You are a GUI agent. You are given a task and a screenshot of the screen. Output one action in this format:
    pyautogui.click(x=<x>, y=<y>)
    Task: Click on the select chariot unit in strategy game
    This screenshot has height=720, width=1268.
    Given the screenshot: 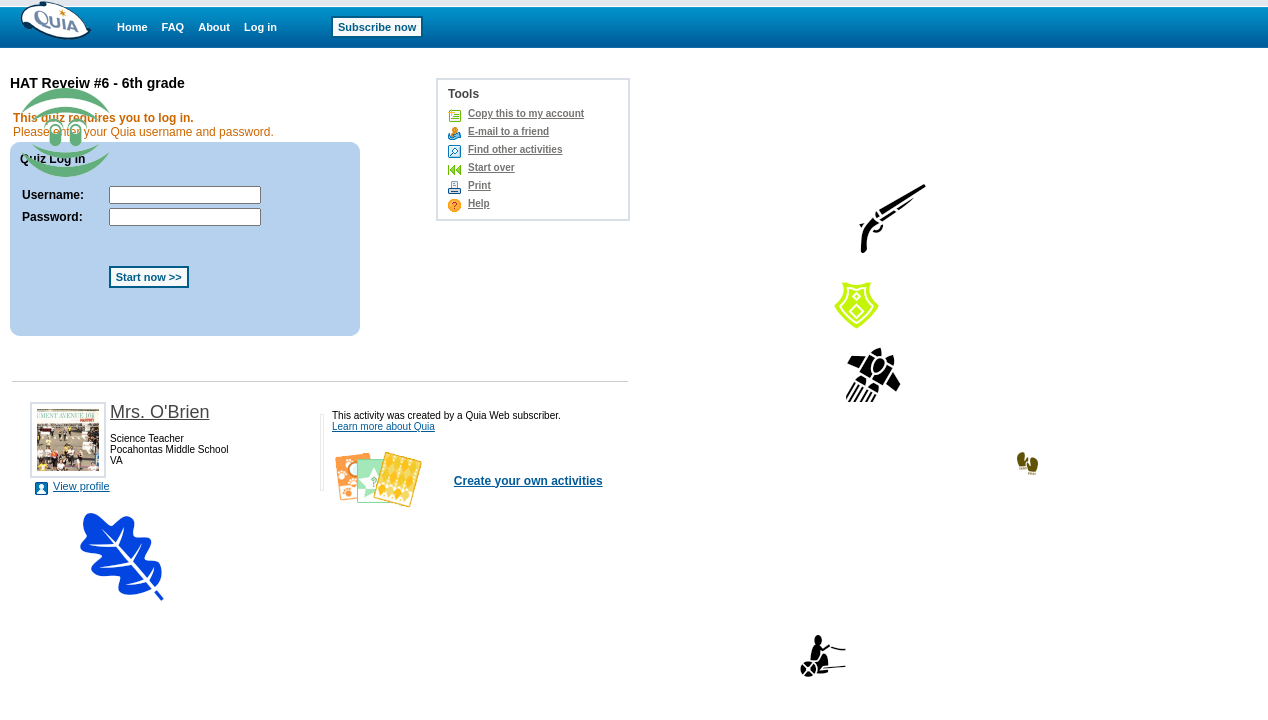 What is the action you would take?
    pyautogui.click(x=822, y=654)
    